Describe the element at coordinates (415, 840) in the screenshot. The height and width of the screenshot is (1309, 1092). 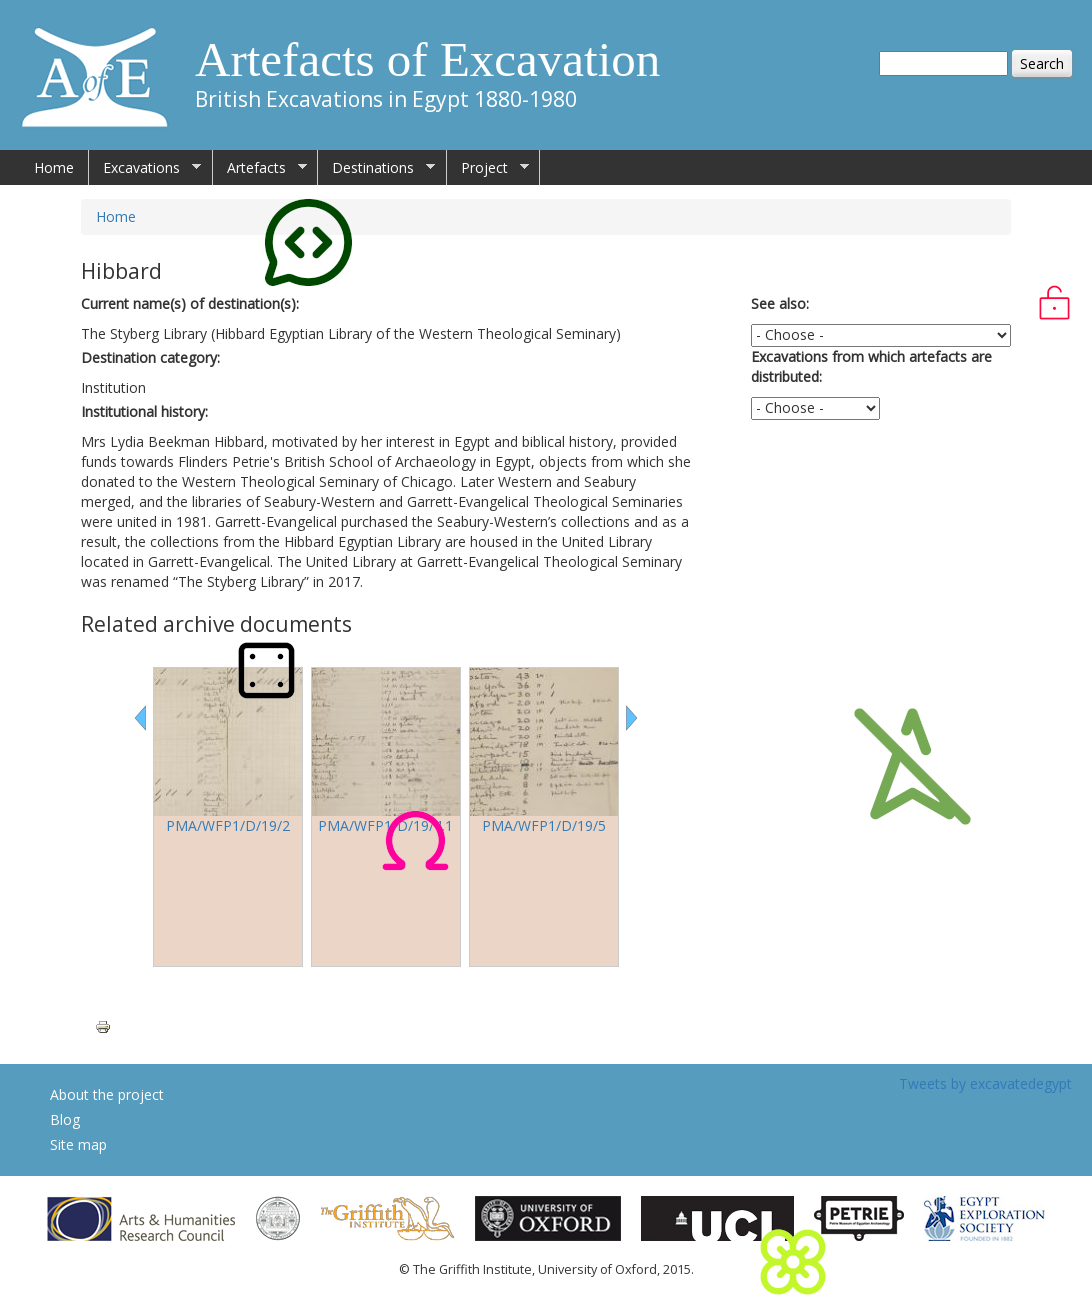
I see `represents the omega symbol in mathematical or scientific contexts` at that location.